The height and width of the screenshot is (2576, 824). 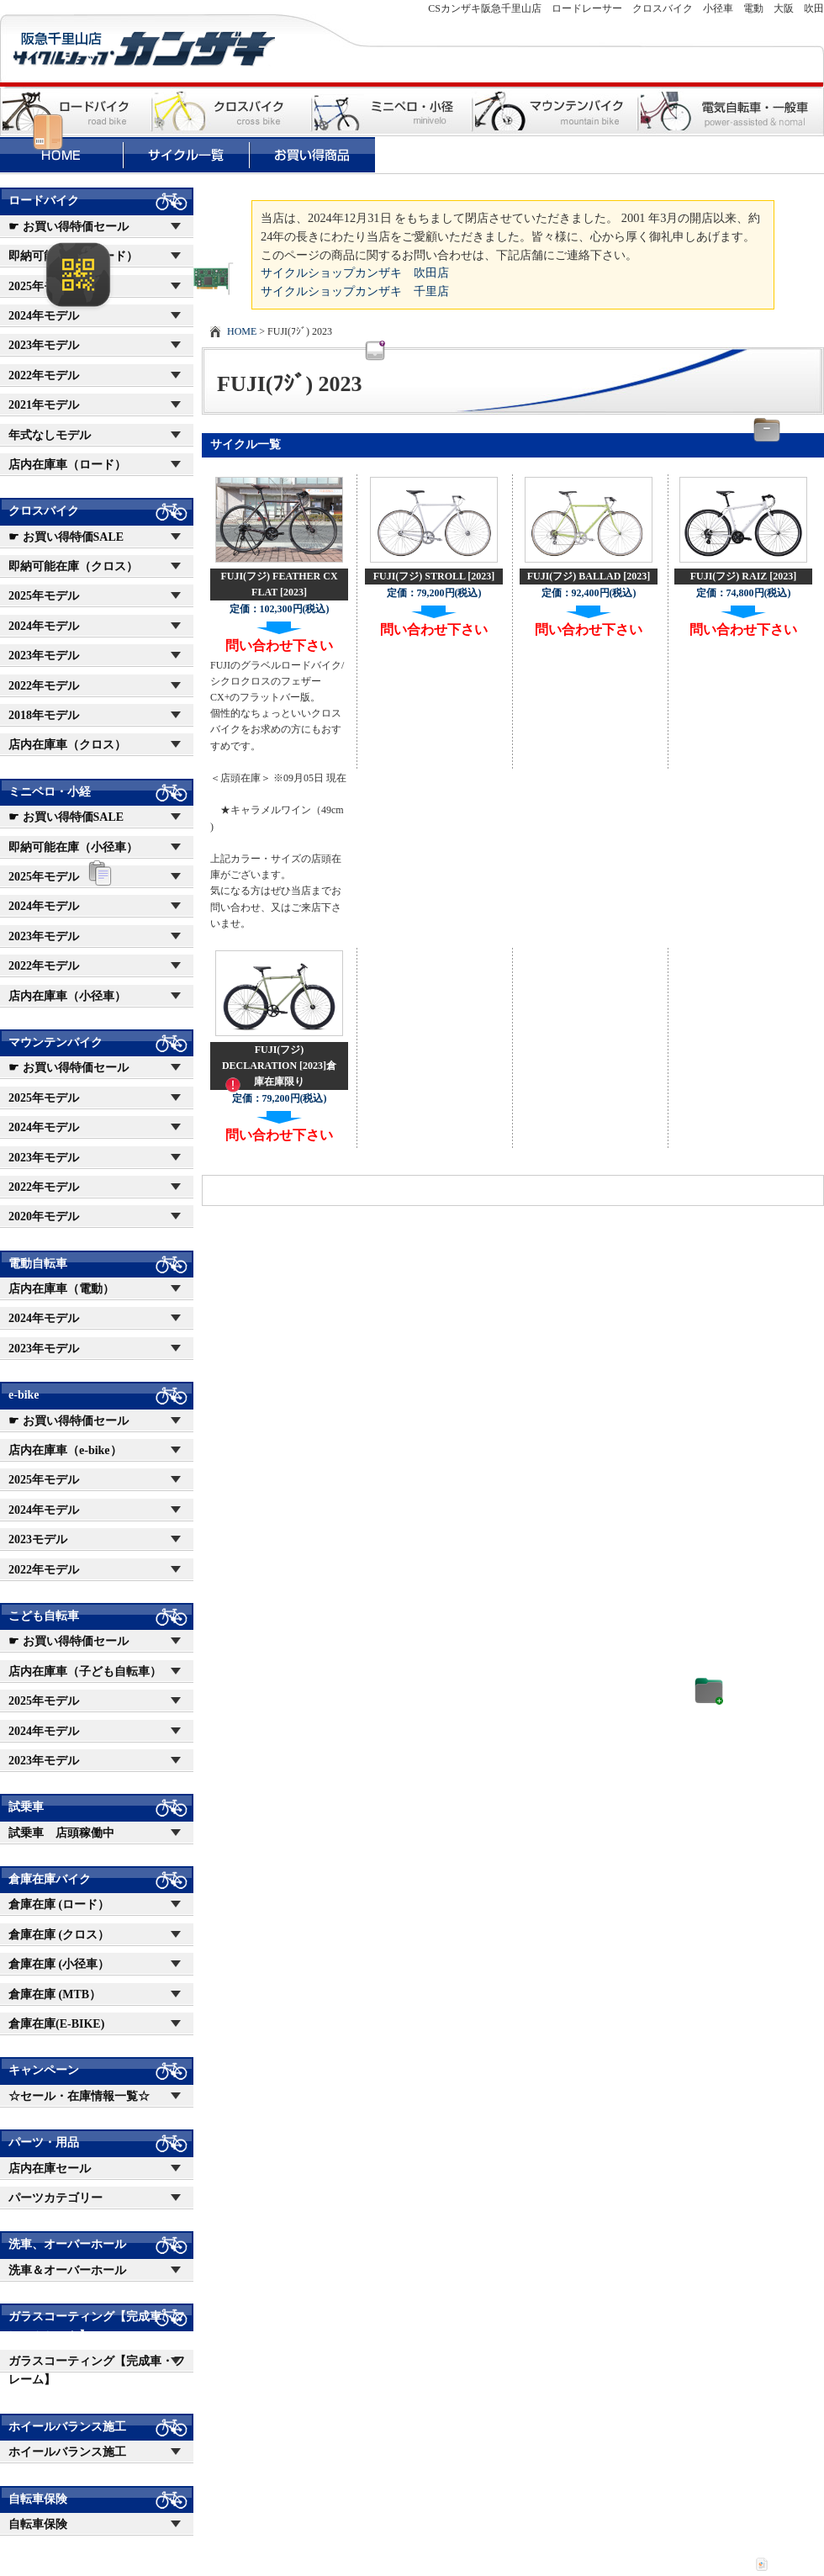 What do you see at coordinates (767, 430) in the screenshot?
I see `open the files application` at bounding box center [767, 430].